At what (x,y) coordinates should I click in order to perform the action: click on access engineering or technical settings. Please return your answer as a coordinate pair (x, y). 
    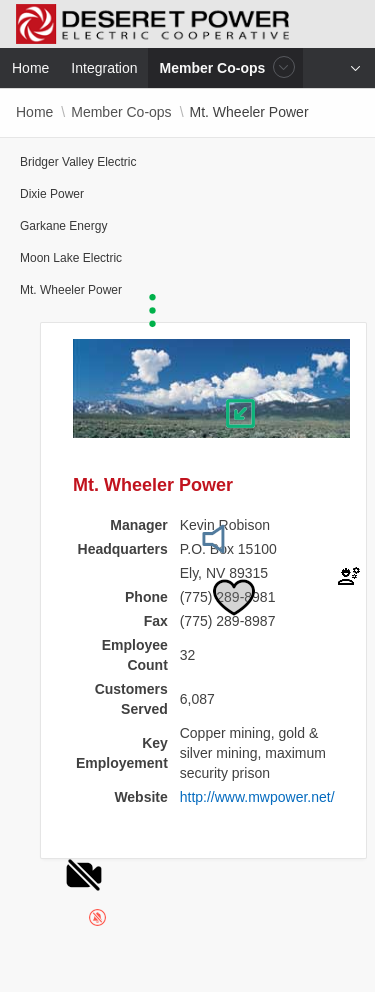
    Looking at the image, I should click on (349, 576).